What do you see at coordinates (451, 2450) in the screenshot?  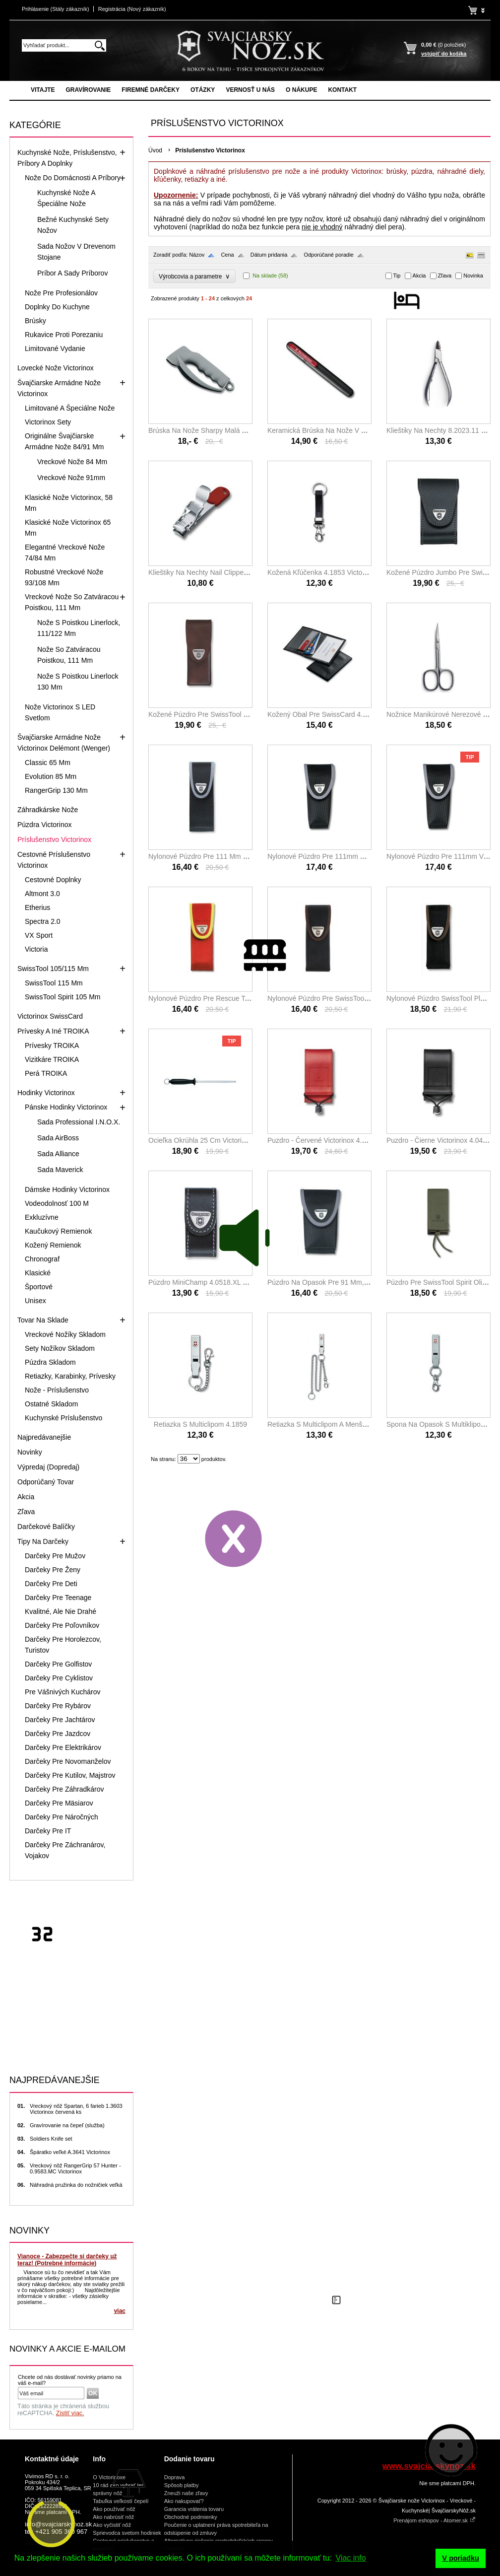 I see `add a sticker or emoji to your message` at bounding box center [451, 2450].